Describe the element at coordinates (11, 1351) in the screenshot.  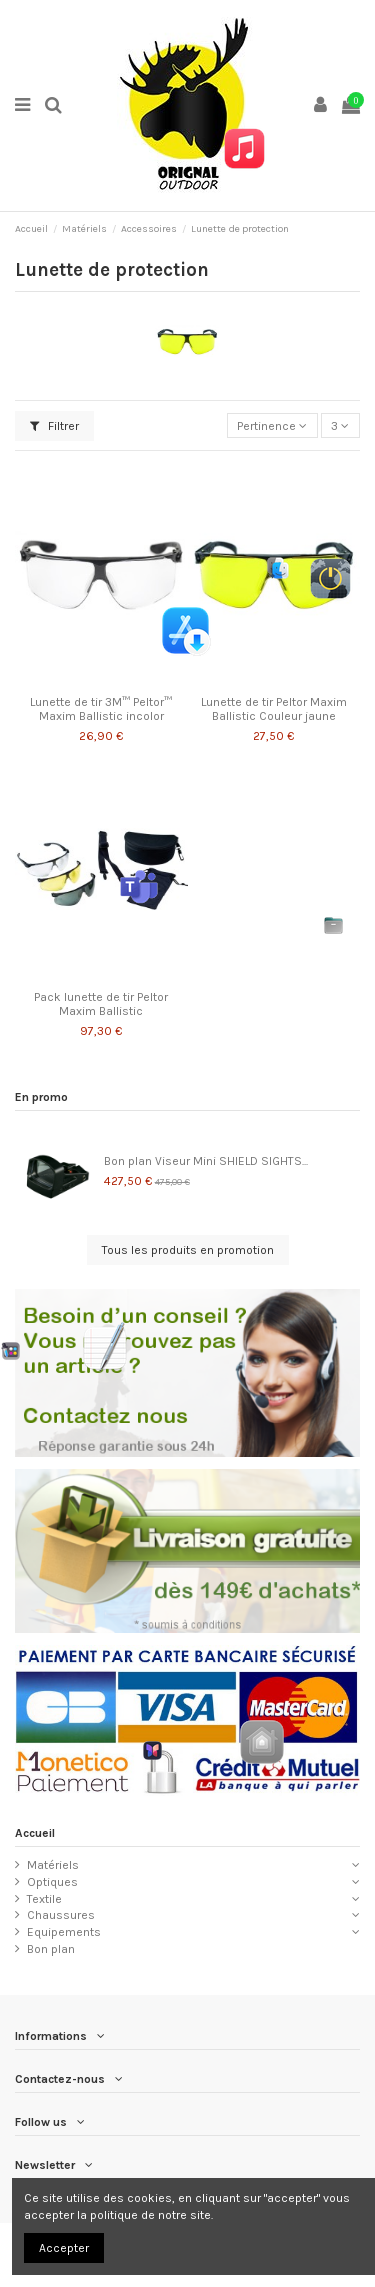
I see `open the eyedropper color picker app` at that location.